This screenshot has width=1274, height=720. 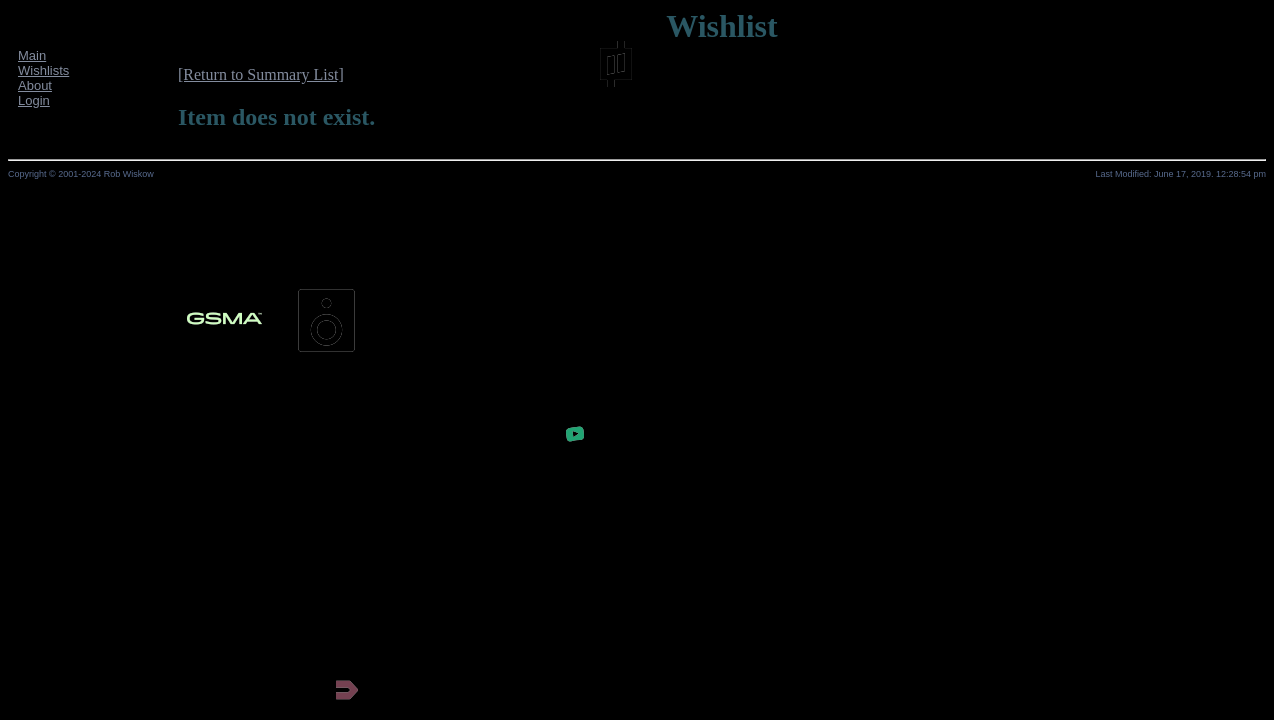 What do you see at coordinates (326, 320) in the screenshot?
I see `adjust speaker or audio output settings` at bounding box center [326, 320].